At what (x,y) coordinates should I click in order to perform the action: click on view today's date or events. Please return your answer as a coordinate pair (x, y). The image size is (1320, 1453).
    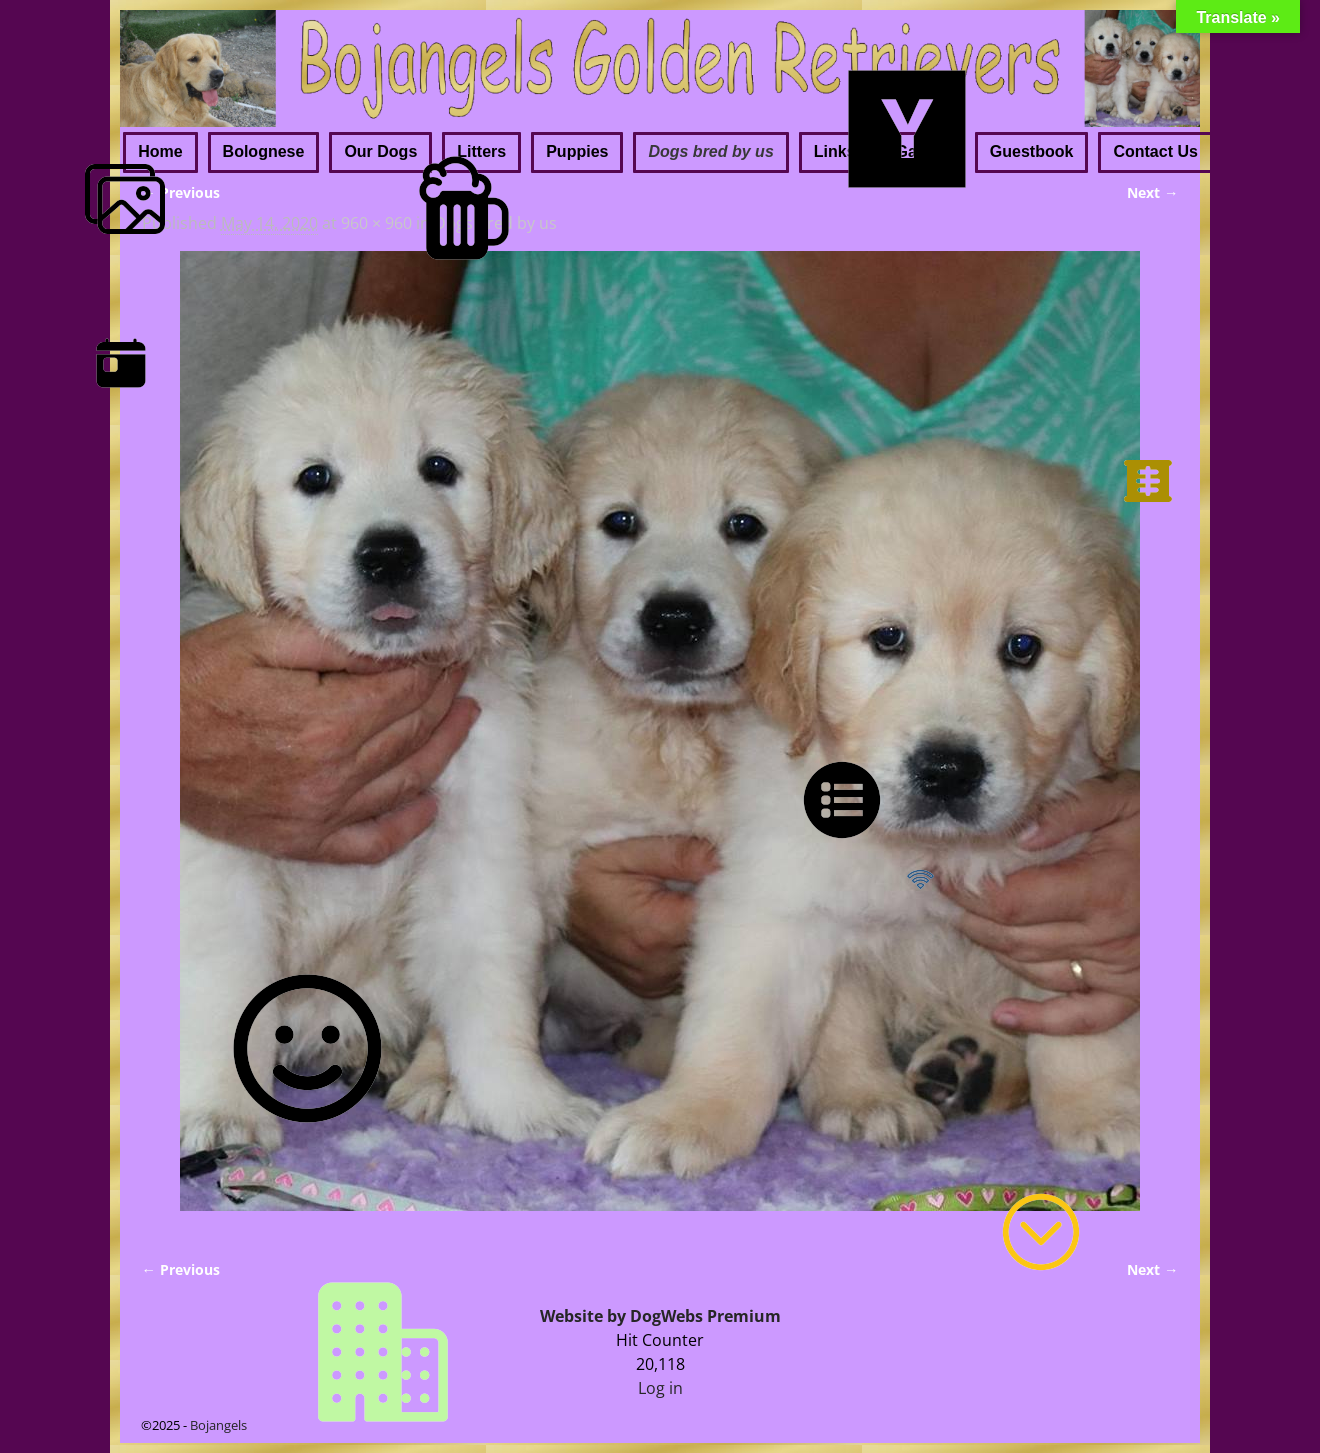
    Looking at the image, I should click on (121, 363).